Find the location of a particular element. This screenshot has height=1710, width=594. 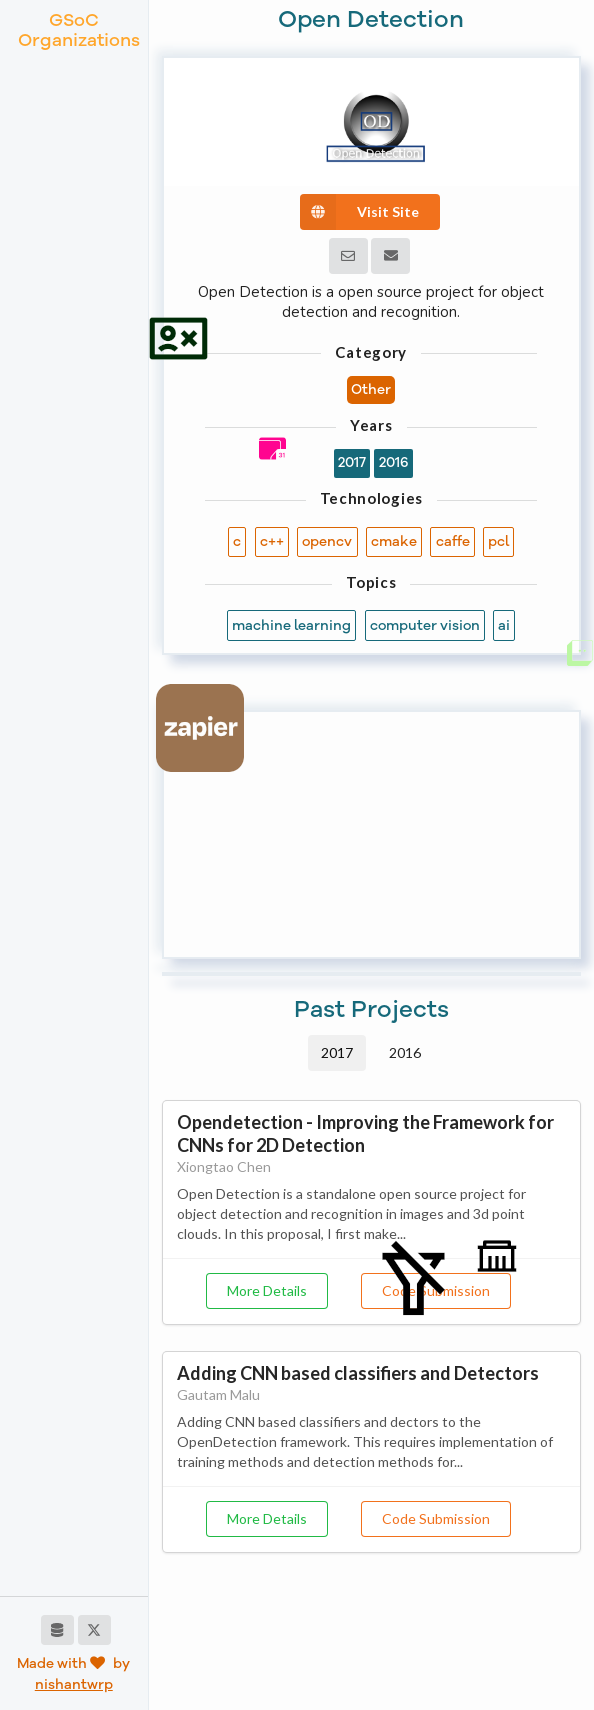

open Zapier automation platform is located at coordinates (200, 728).